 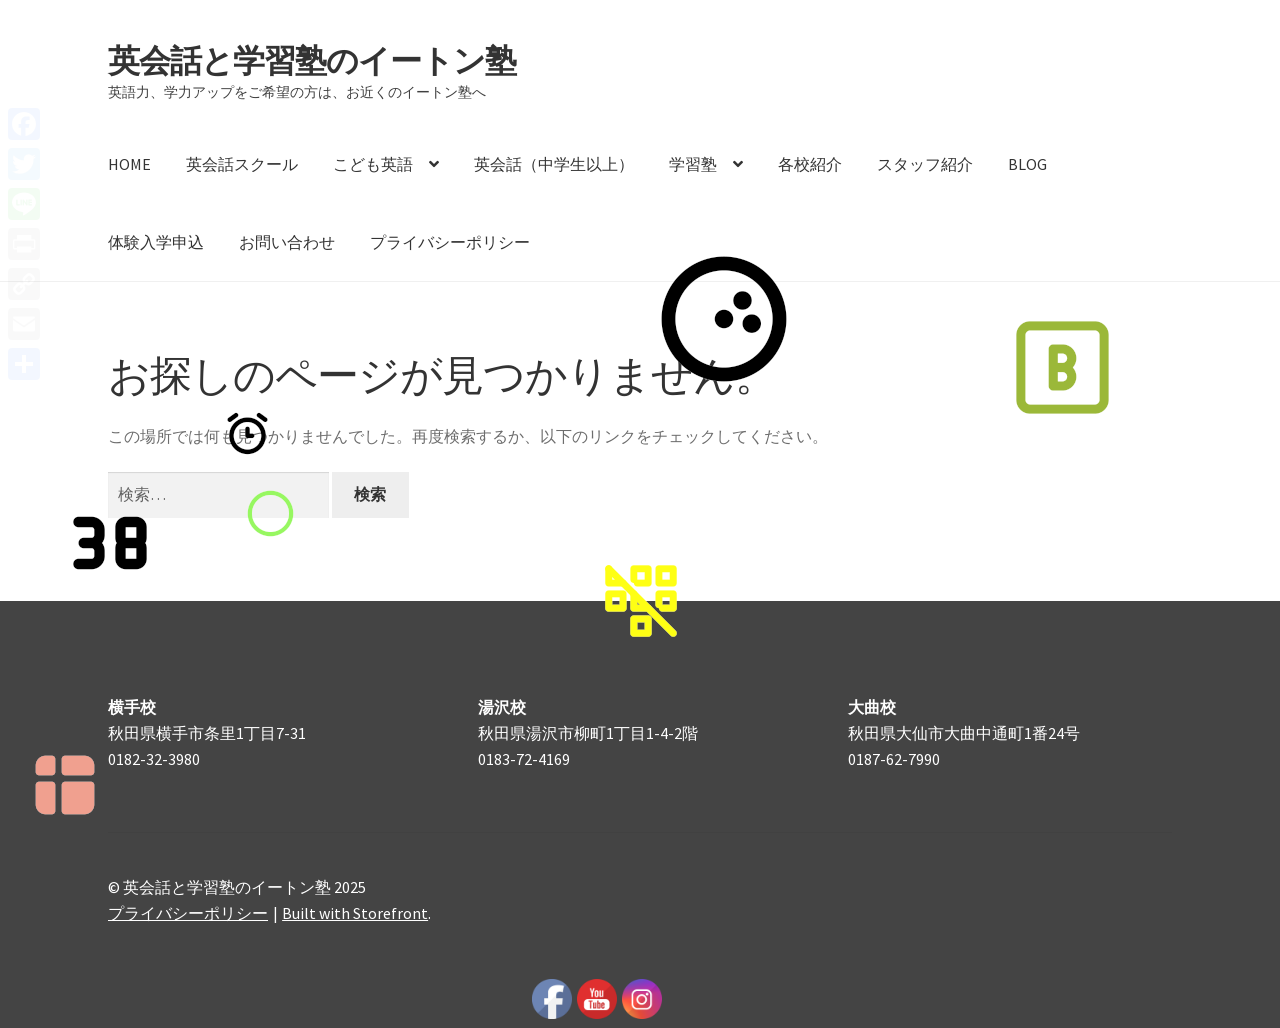 What do you see at coordinates (641, 601) in the screenshot?
I see `dialpad is currently disabled` at bounding box center [641, 601].